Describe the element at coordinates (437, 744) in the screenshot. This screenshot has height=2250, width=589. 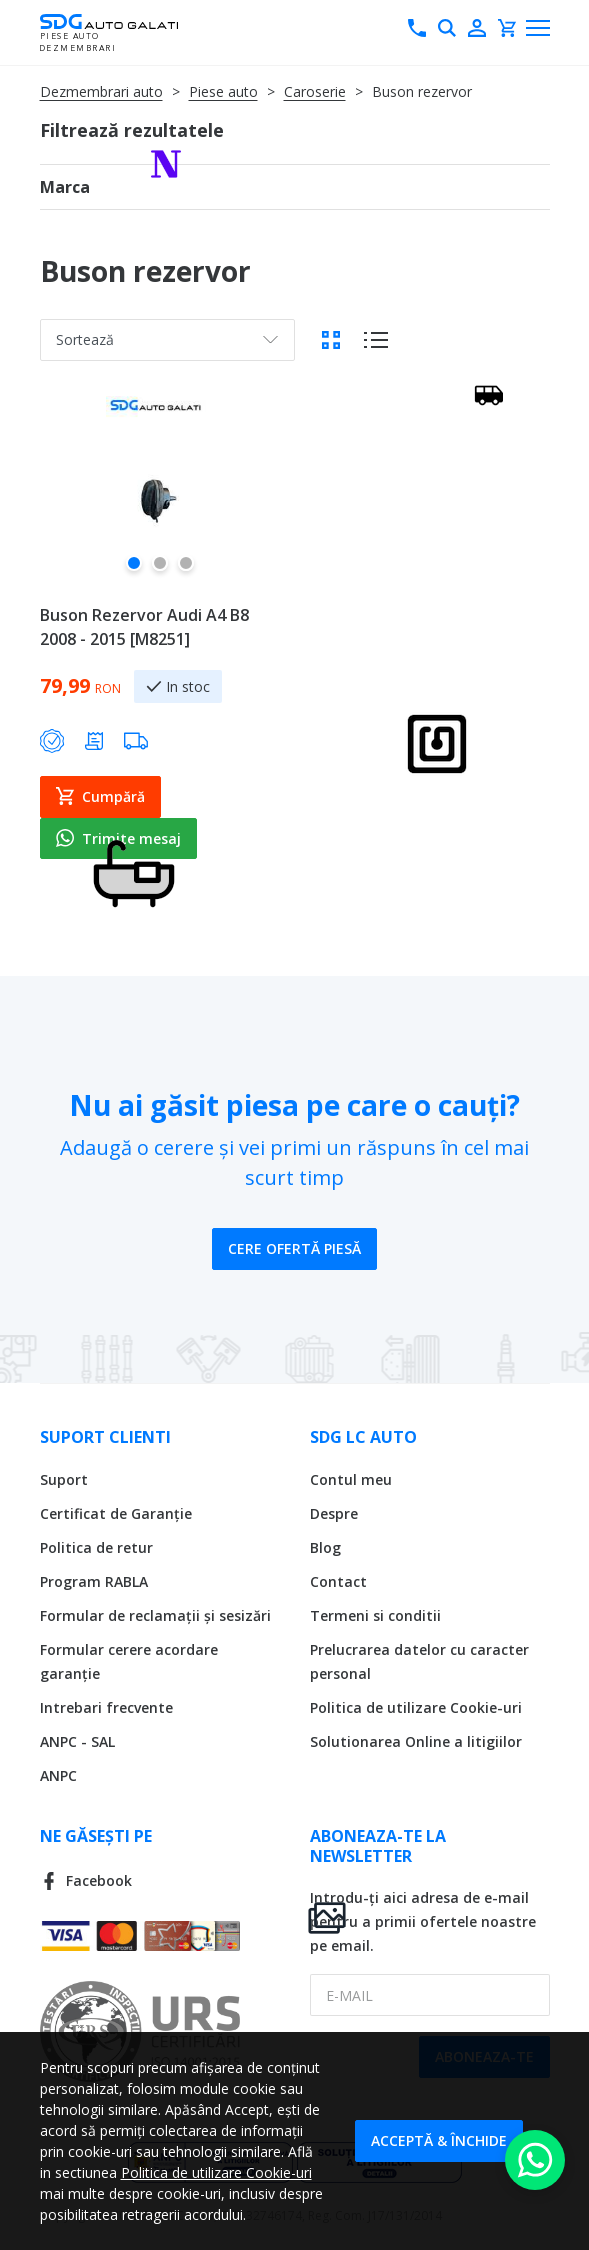
I see `tap to enable nfc connectivity` at that location.